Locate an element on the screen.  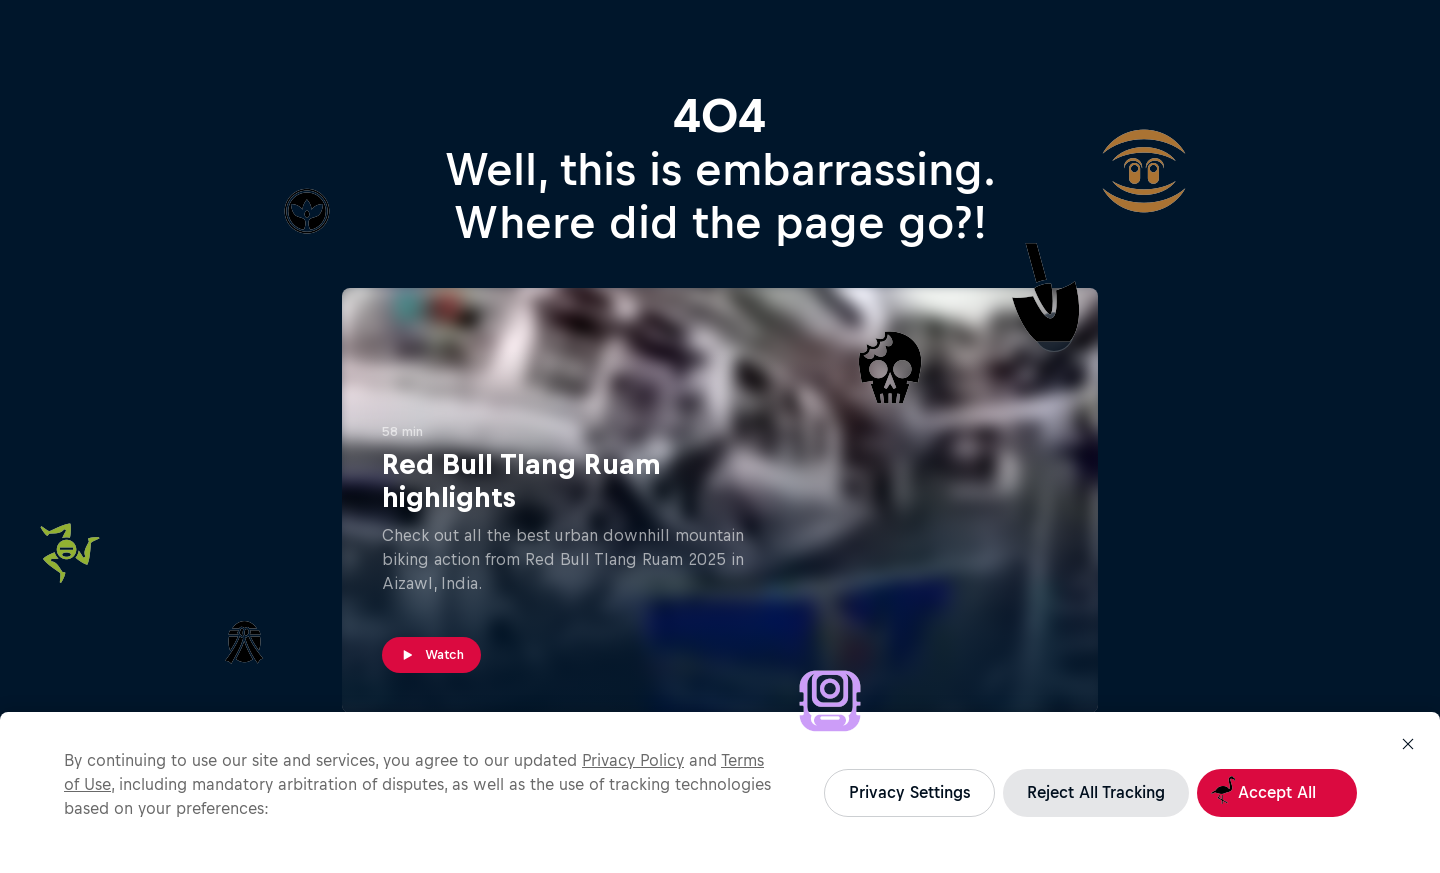
decorative flamingo icon for tropical or summer-themed content is located at coordinates (1223, 790).